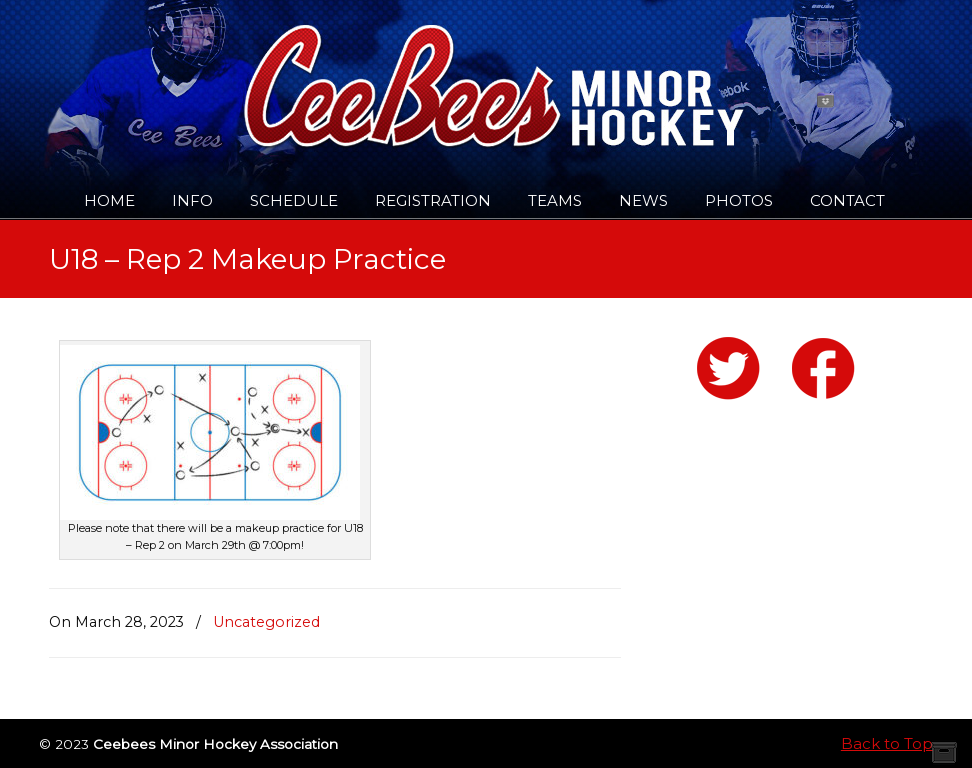  I want to click on open your dropbox synced folder, so click(825, 99).